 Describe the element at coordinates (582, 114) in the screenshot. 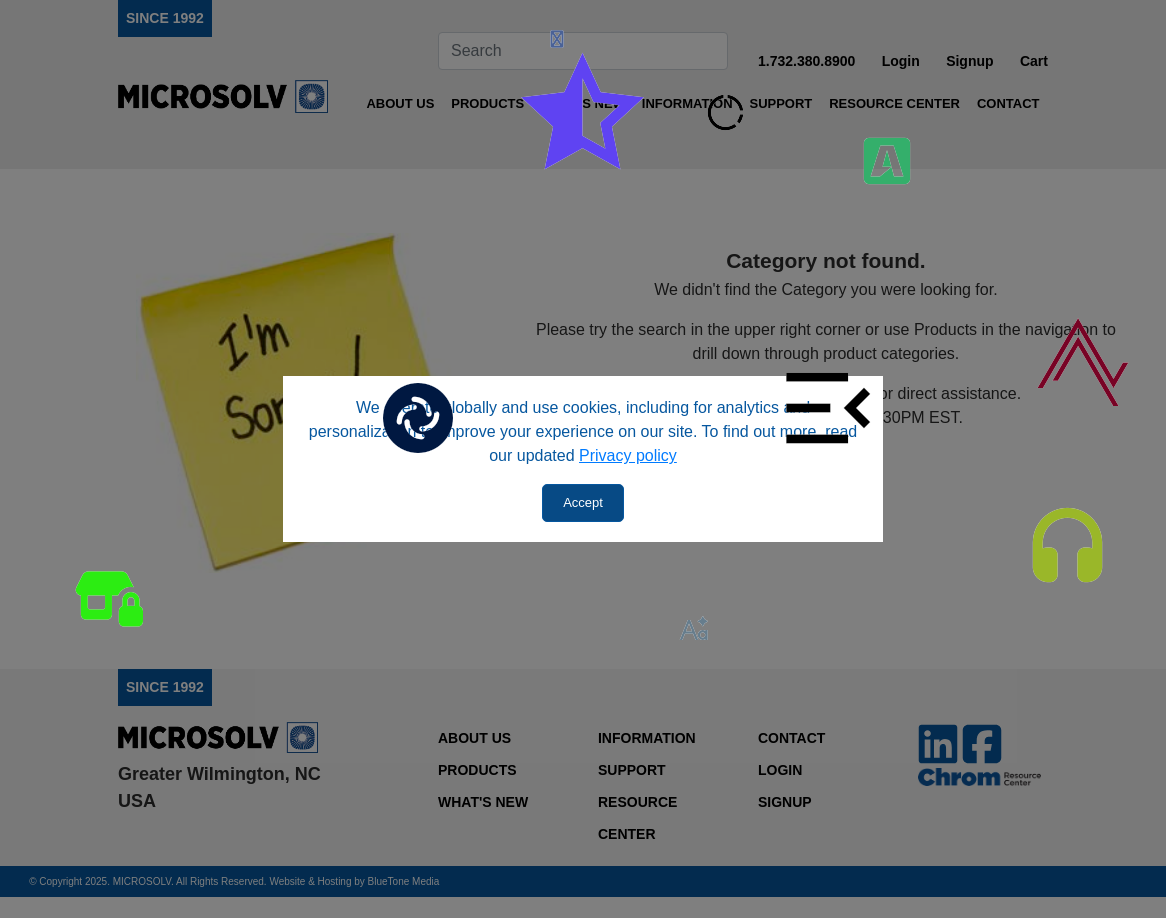

I see `indicates a partial rating or half-star score` at that location.